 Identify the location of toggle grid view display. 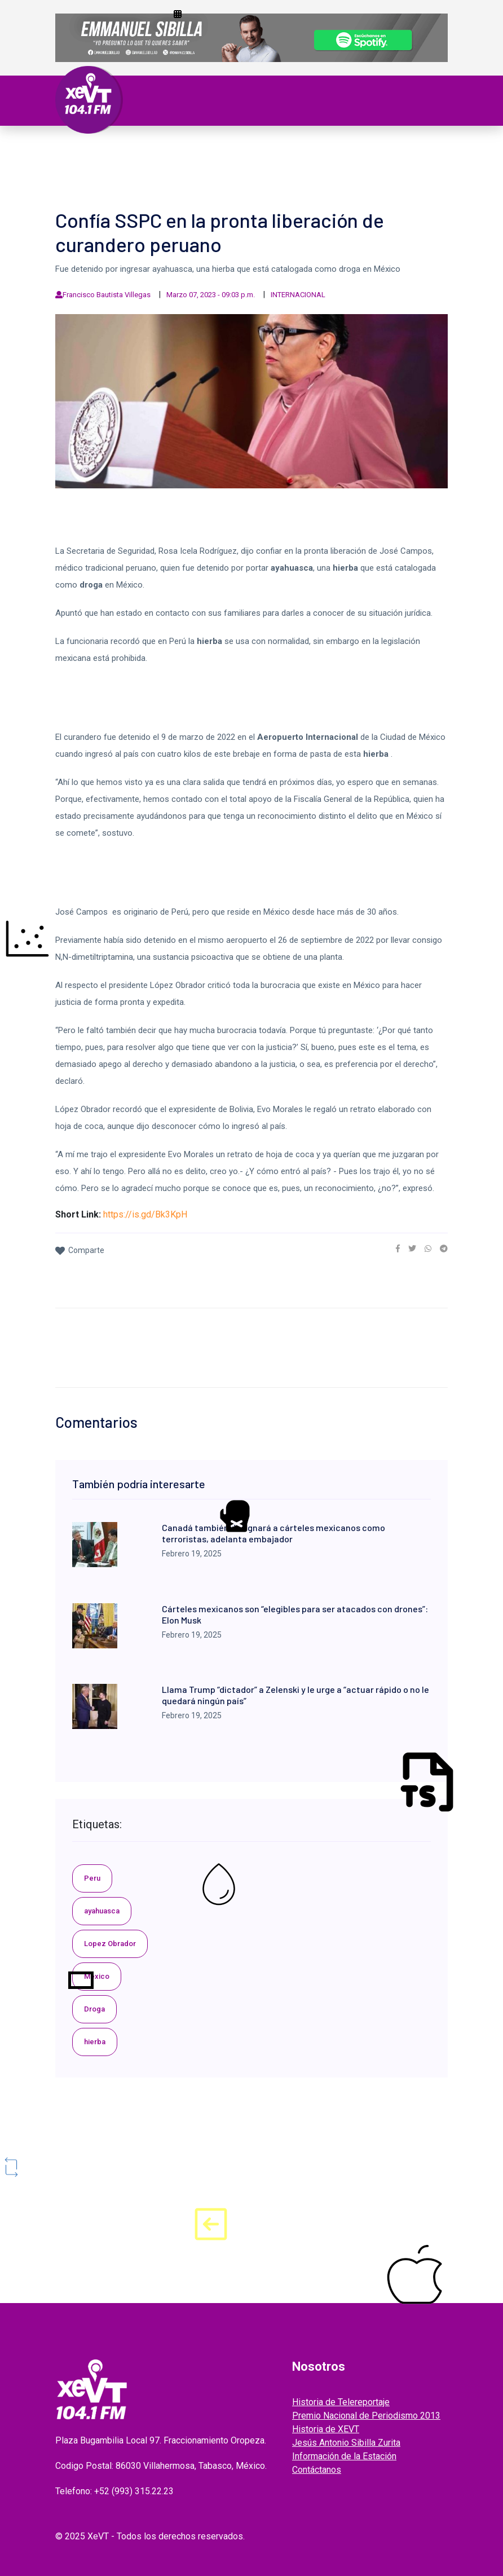
(178, 14).